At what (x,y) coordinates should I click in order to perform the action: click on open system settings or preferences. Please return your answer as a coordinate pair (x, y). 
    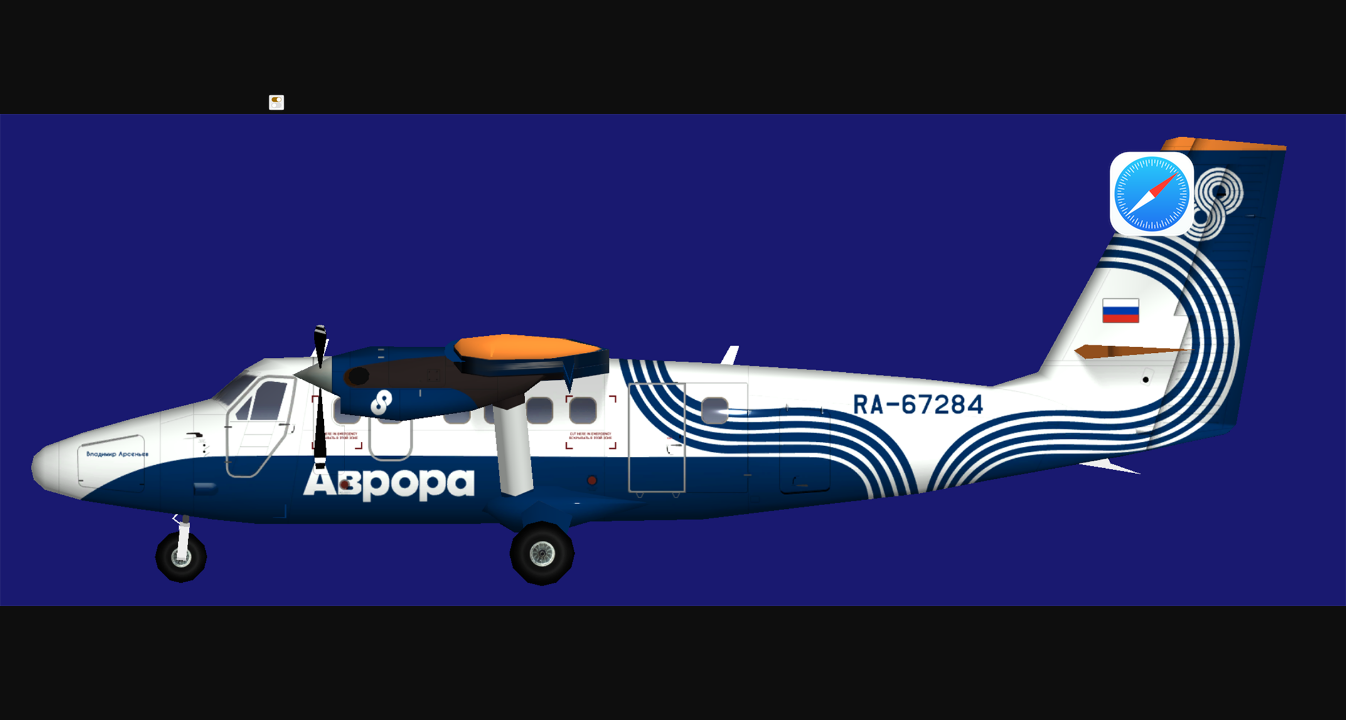
    Looking at the image, I should click on (276, 102).